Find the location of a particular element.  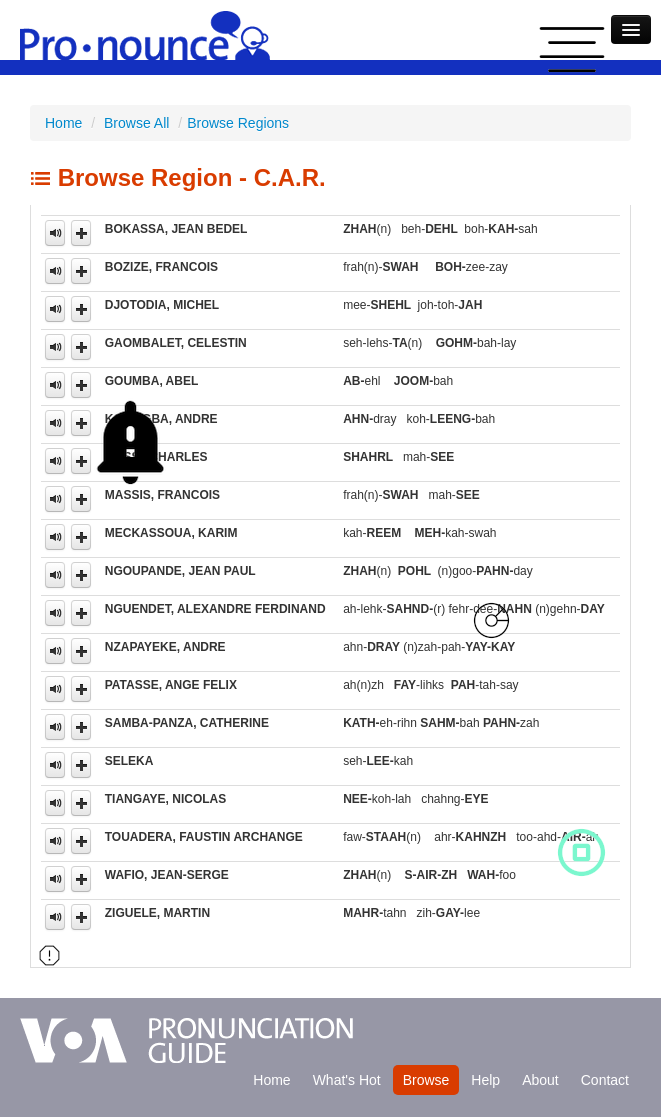

center align text is located at coordinates (572, 51).